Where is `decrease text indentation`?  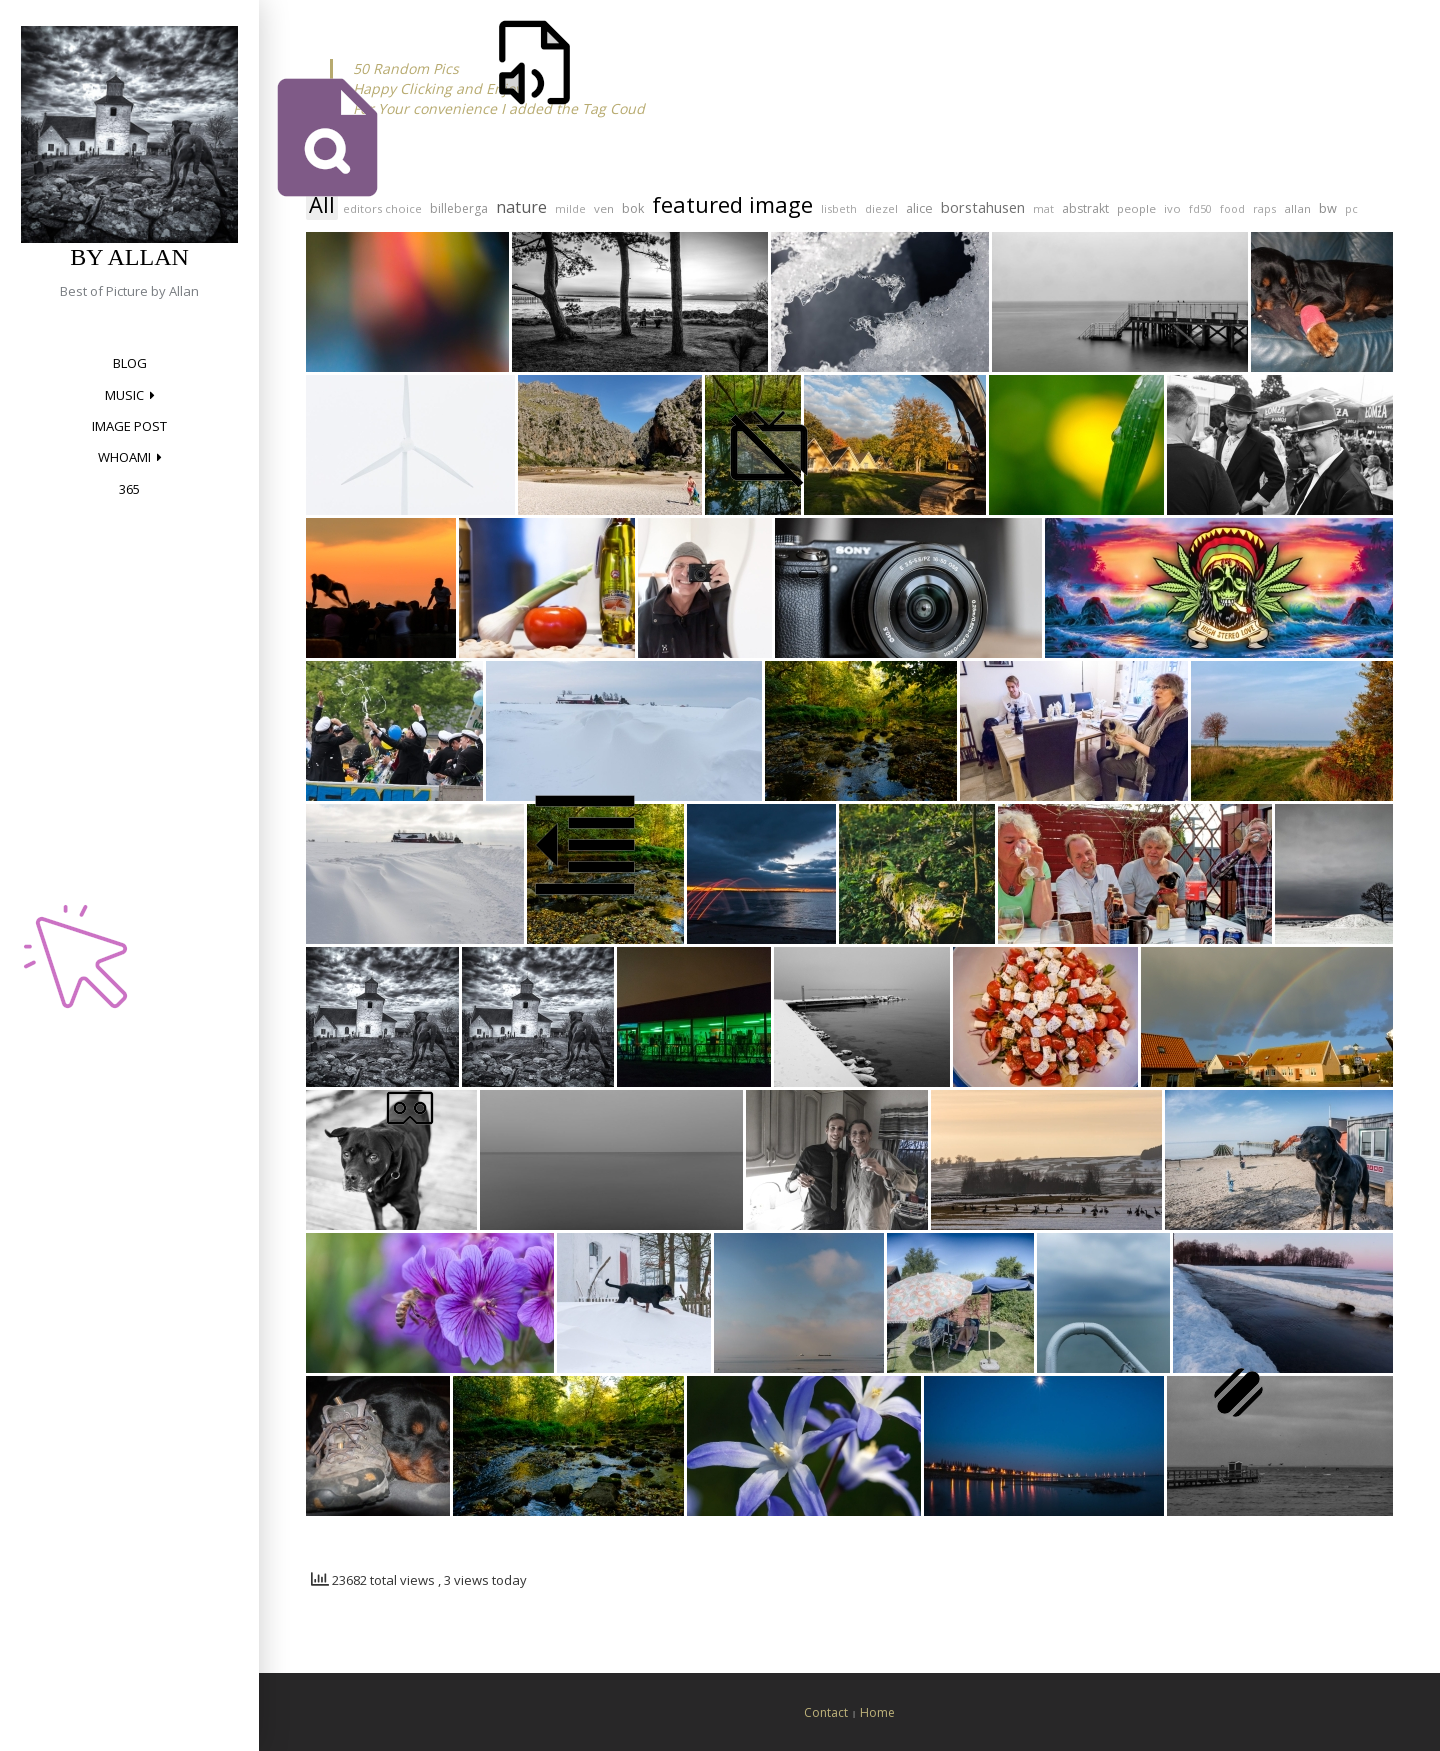 decrease text indentation is located at coordinates (585, 845).